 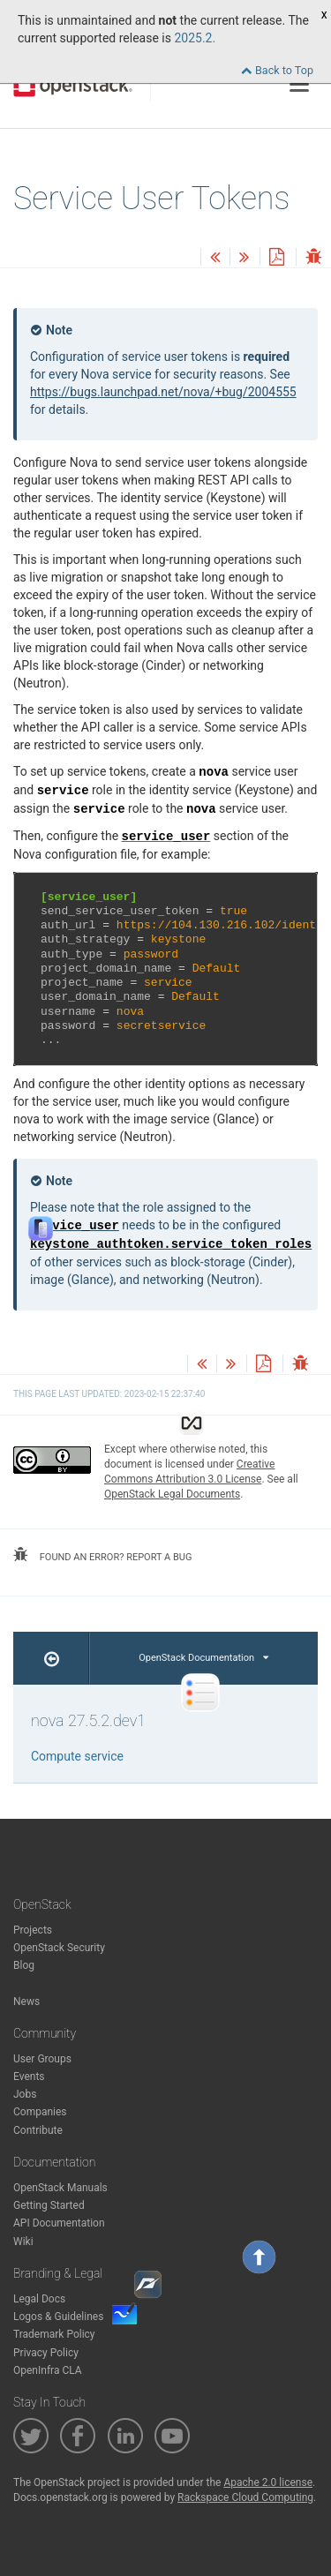 I want to click on launch need for speed no limits game, so click(x=147, y=2284).